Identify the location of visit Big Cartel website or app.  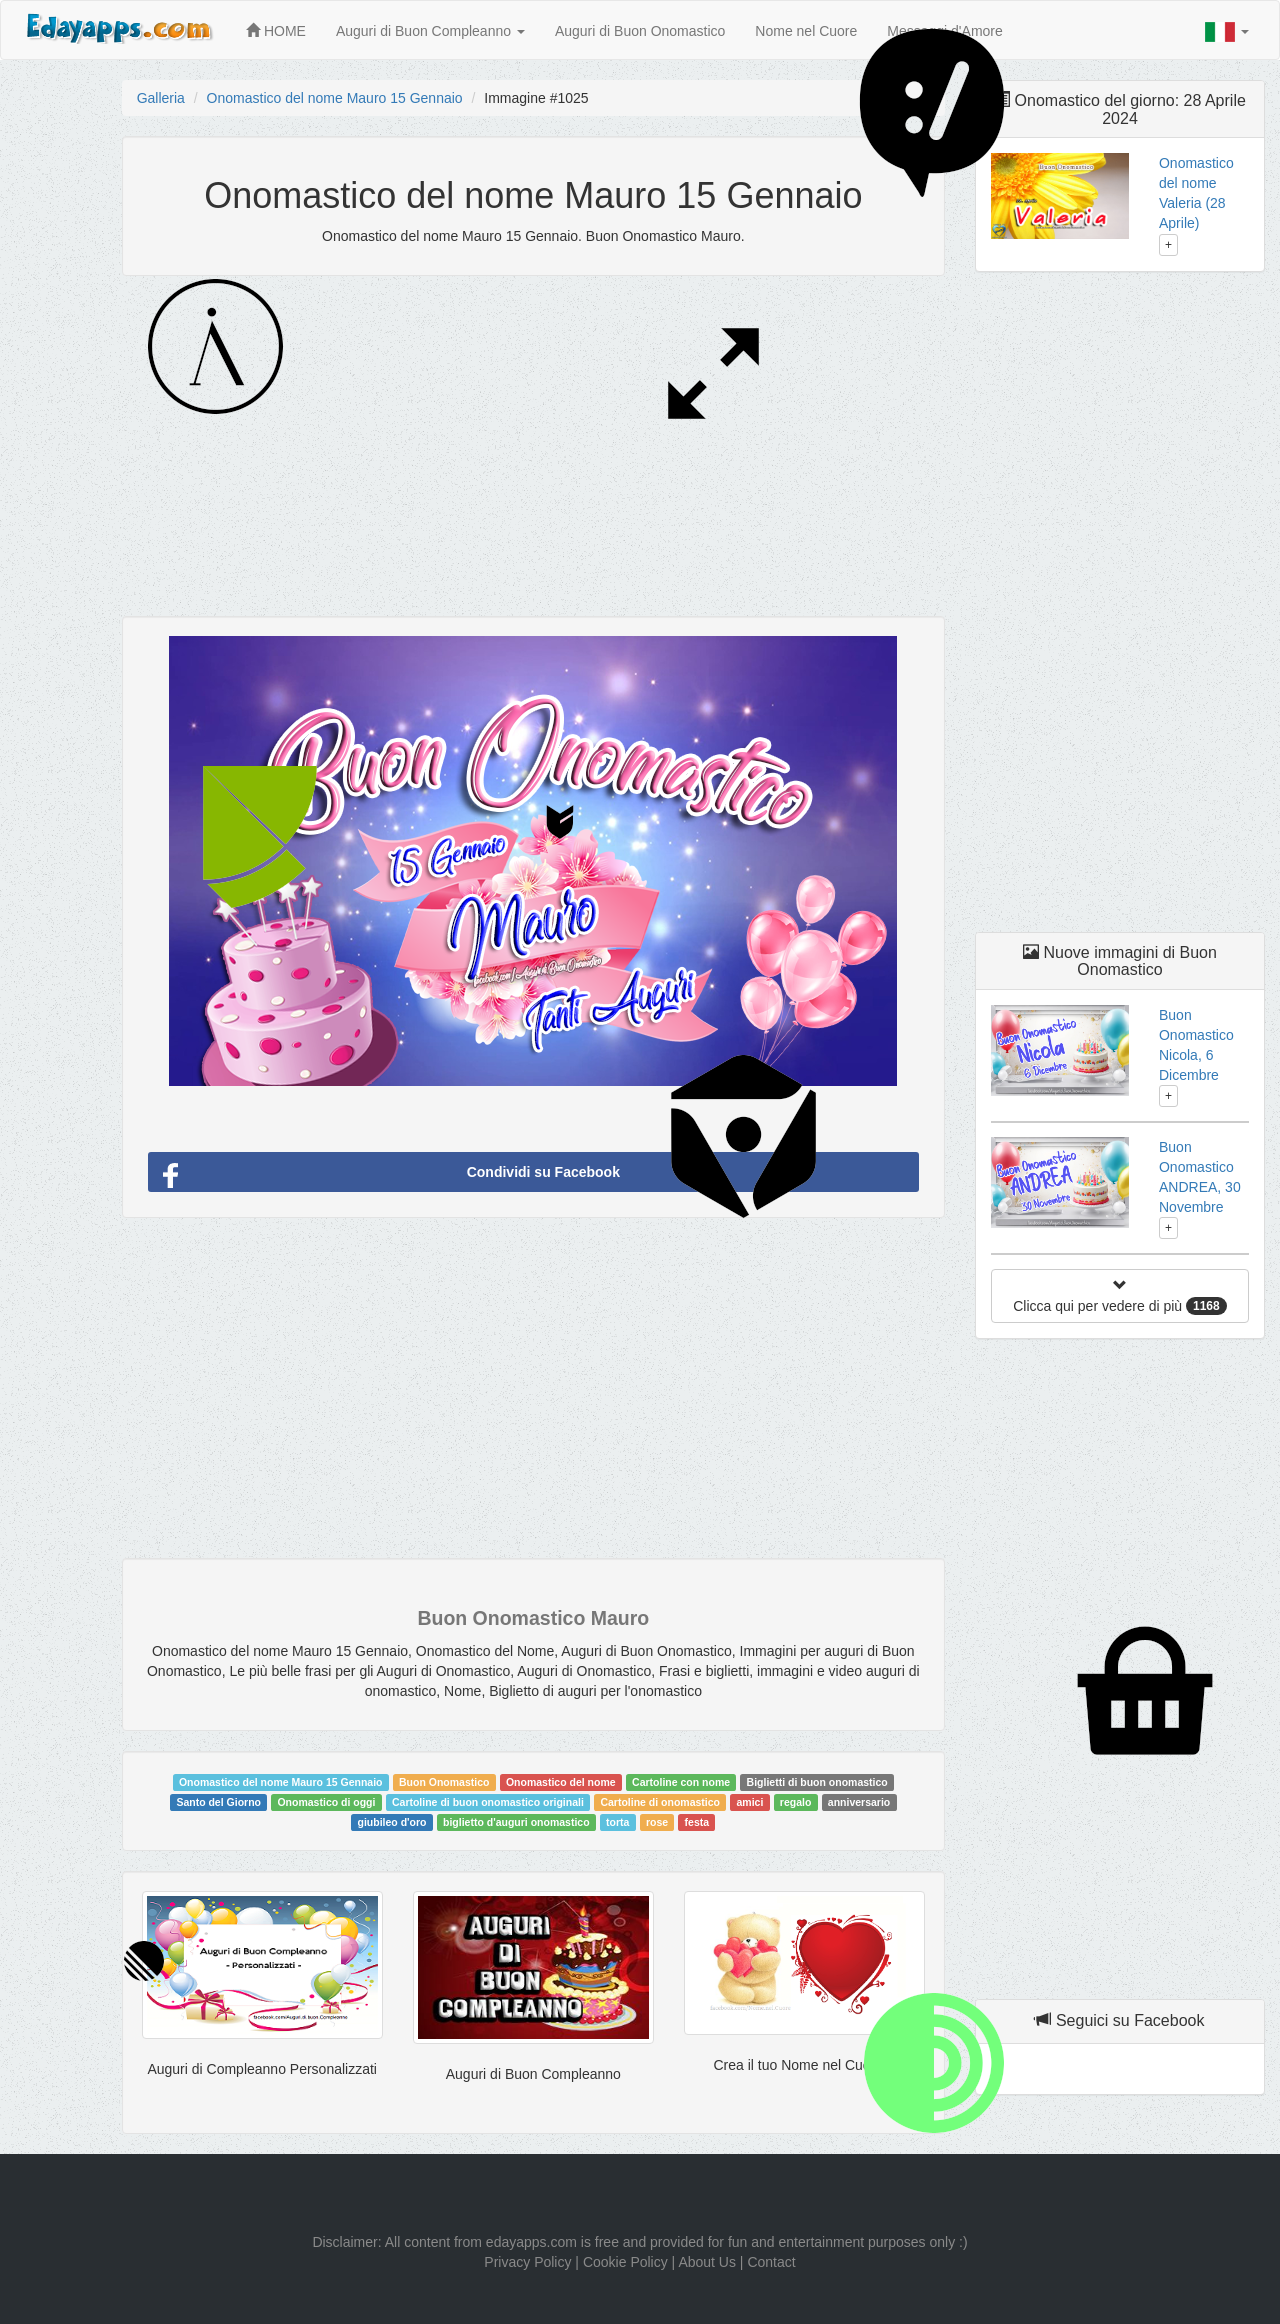
(560, 822).